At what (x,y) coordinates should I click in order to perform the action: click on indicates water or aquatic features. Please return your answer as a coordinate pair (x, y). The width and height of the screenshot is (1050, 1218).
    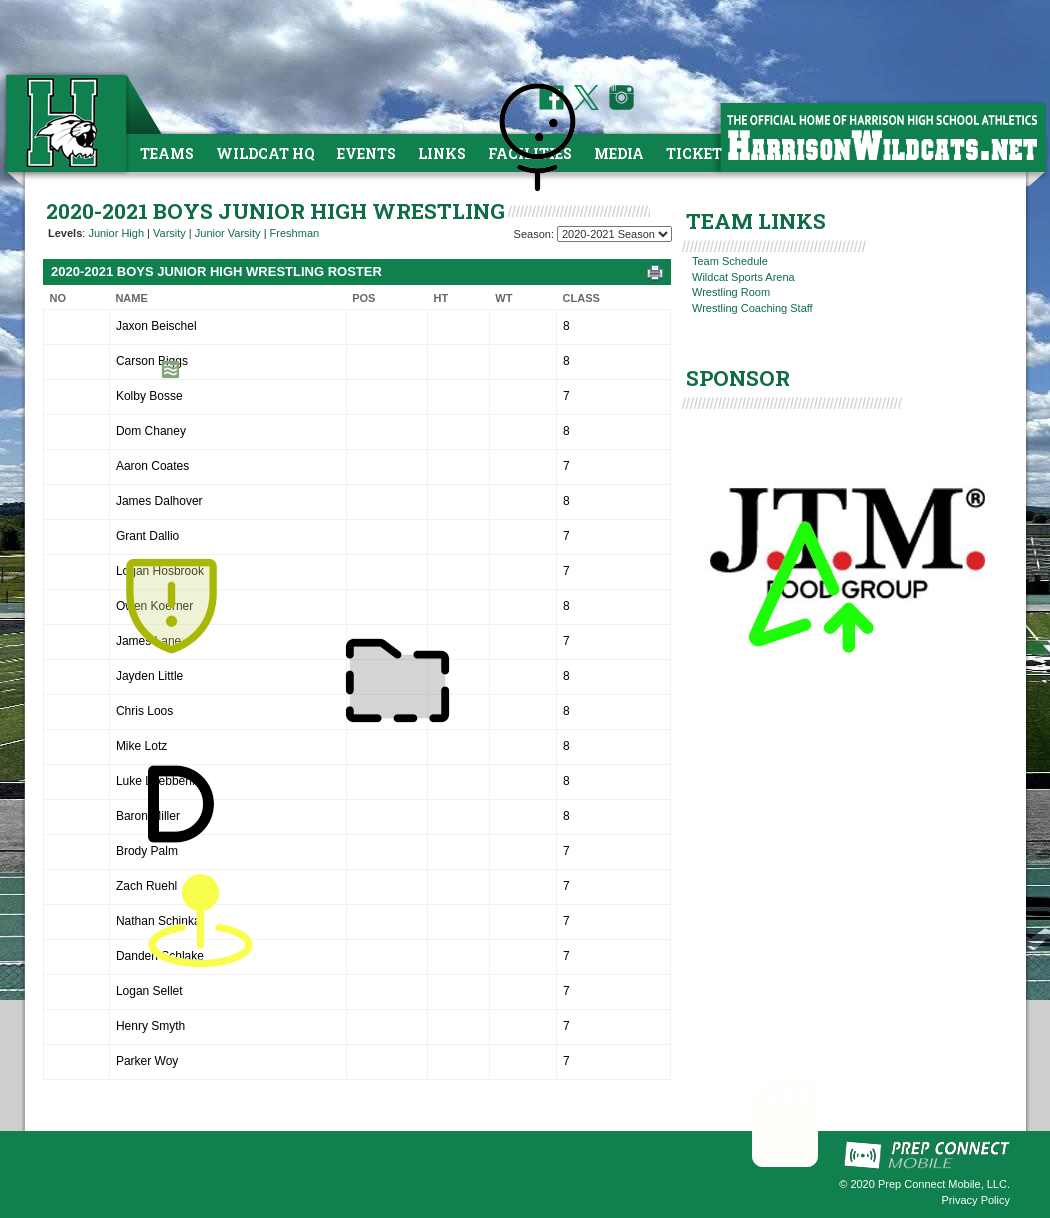
    Looking at the image, I should click on (170, 369).